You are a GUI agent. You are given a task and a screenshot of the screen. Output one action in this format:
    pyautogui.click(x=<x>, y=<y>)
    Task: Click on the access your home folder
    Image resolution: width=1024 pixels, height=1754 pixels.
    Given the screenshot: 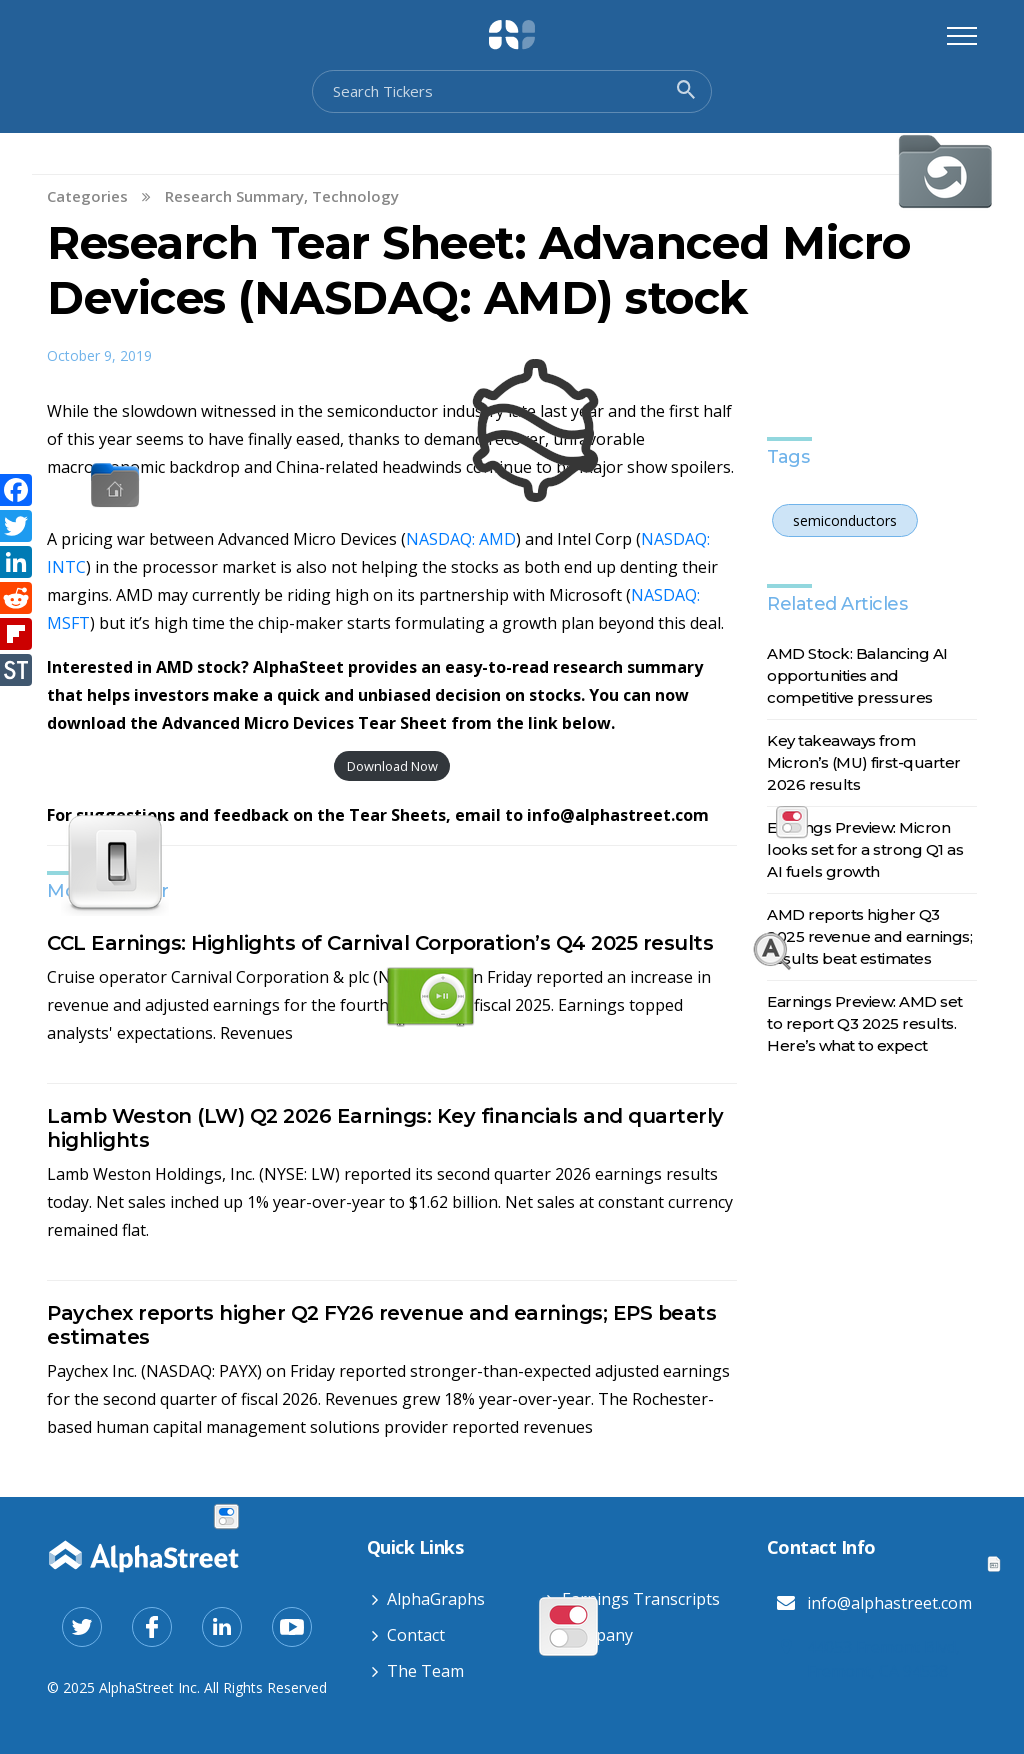 What is the action you would take?
    pyautogui.click(x=115, y=485)
    